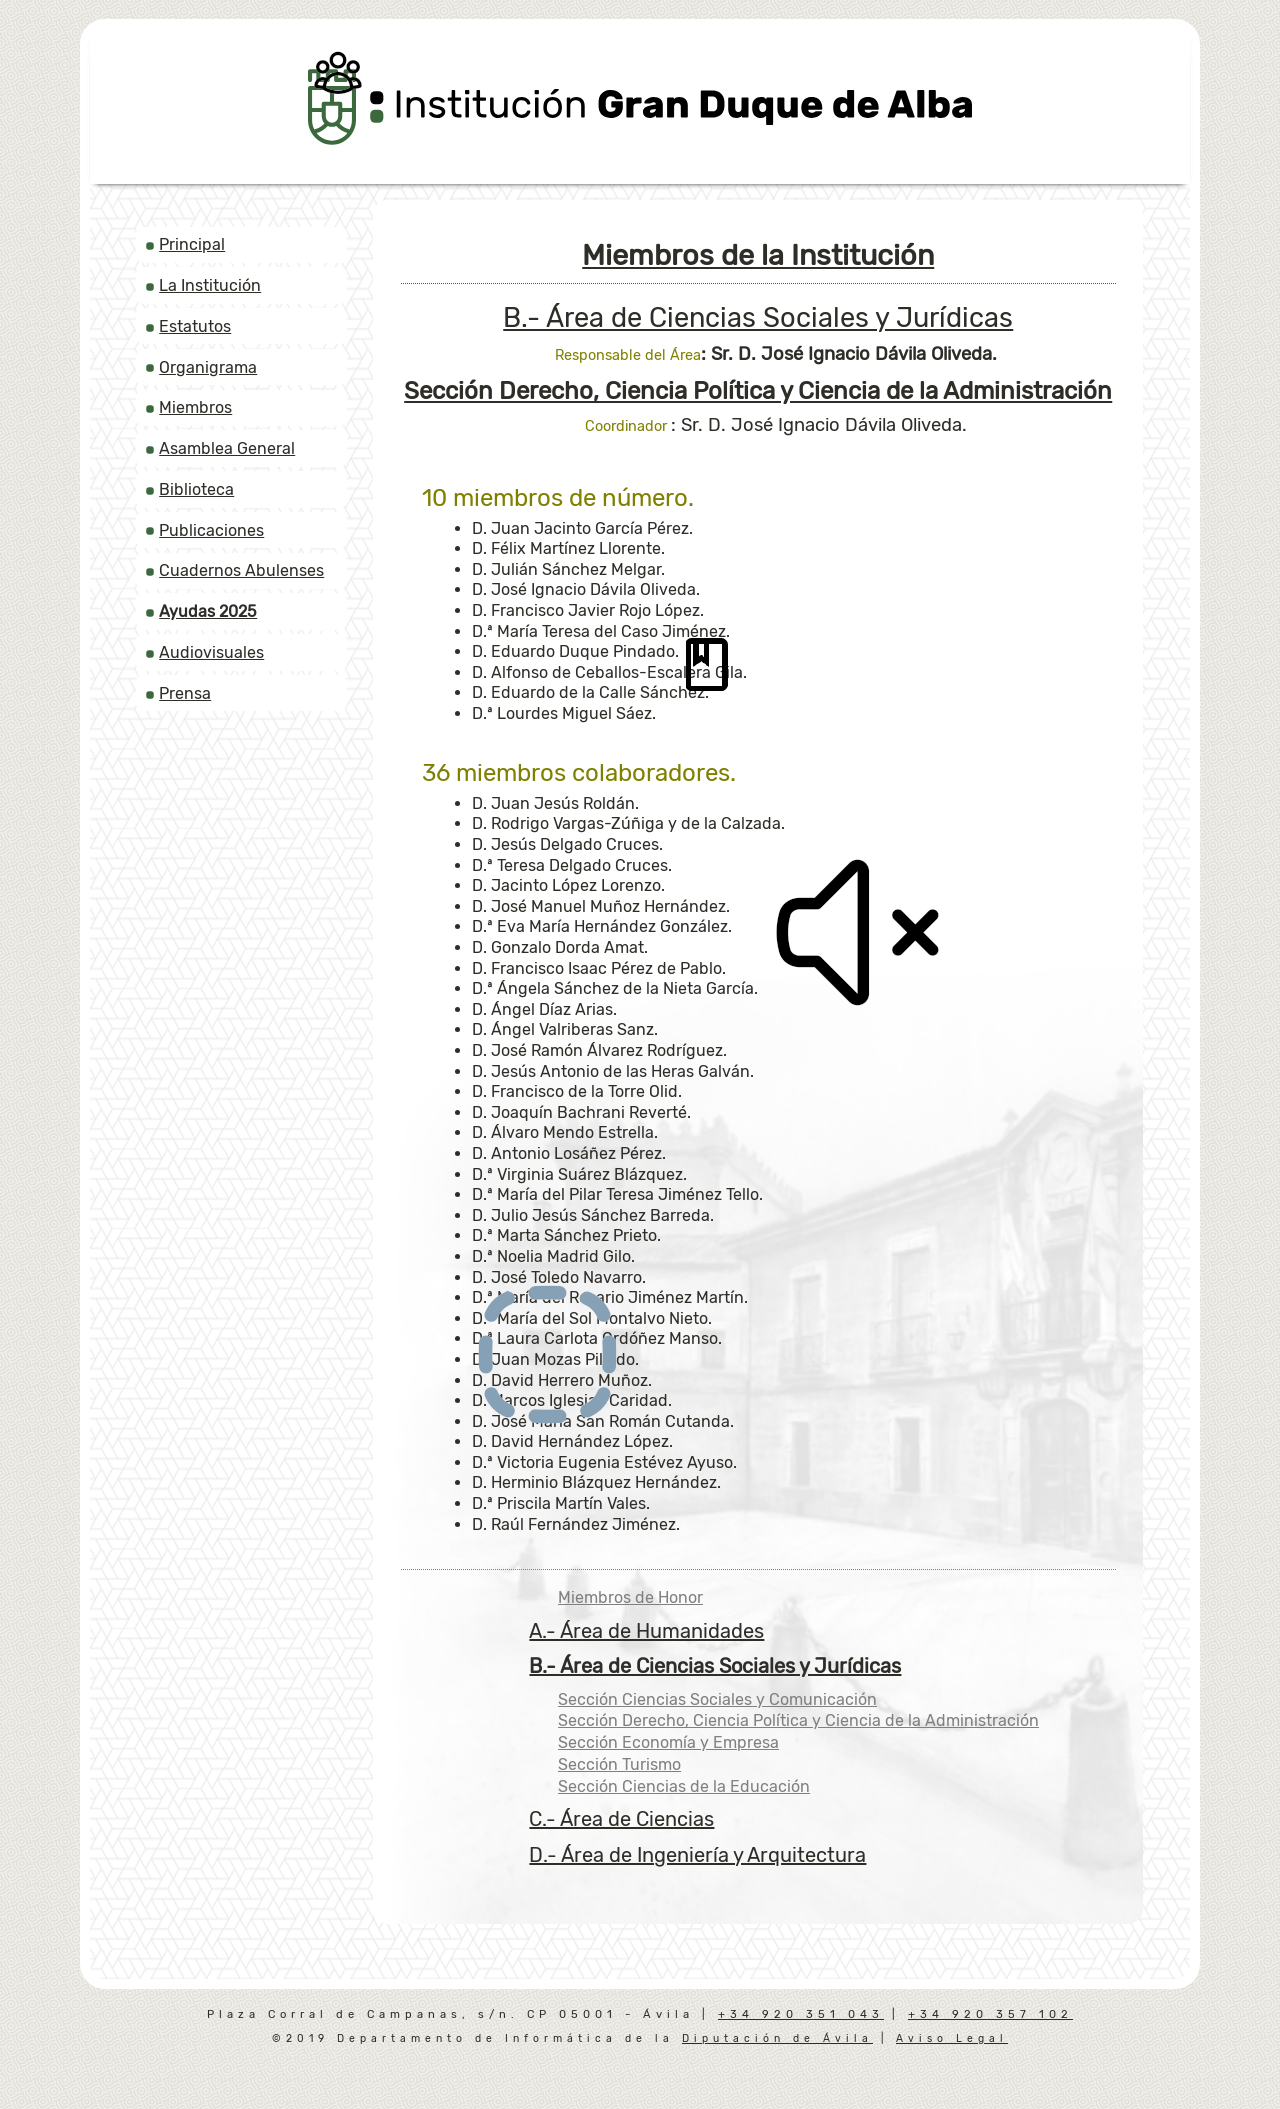 This screenshot has height=2109, width=1280. What do you see at coordinates (706, 664) in the screenshot?
I see `access your classes or courses` at bounding box center [706, 664].